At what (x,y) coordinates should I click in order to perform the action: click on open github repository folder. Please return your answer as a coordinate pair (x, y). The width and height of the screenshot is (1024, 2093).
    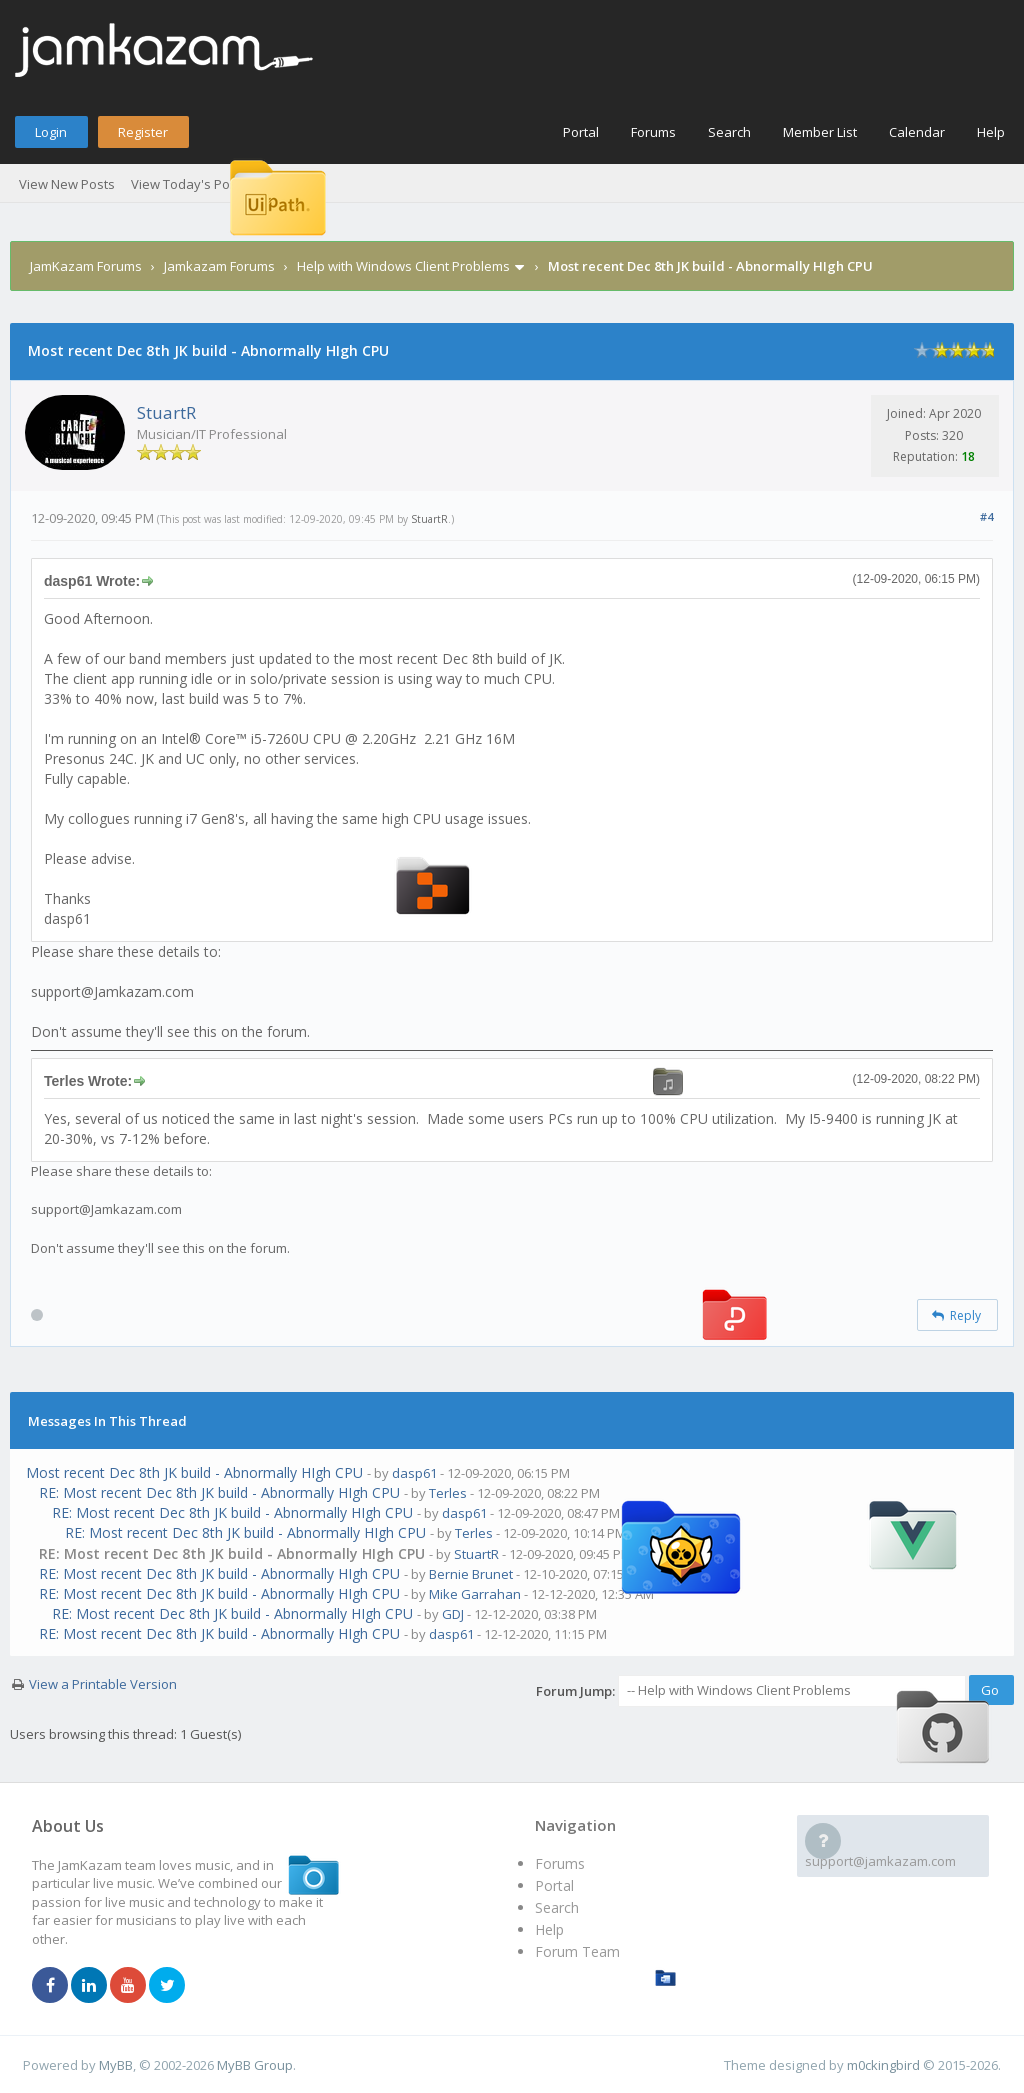
    Looking at the image, I should click on (942, 1729).